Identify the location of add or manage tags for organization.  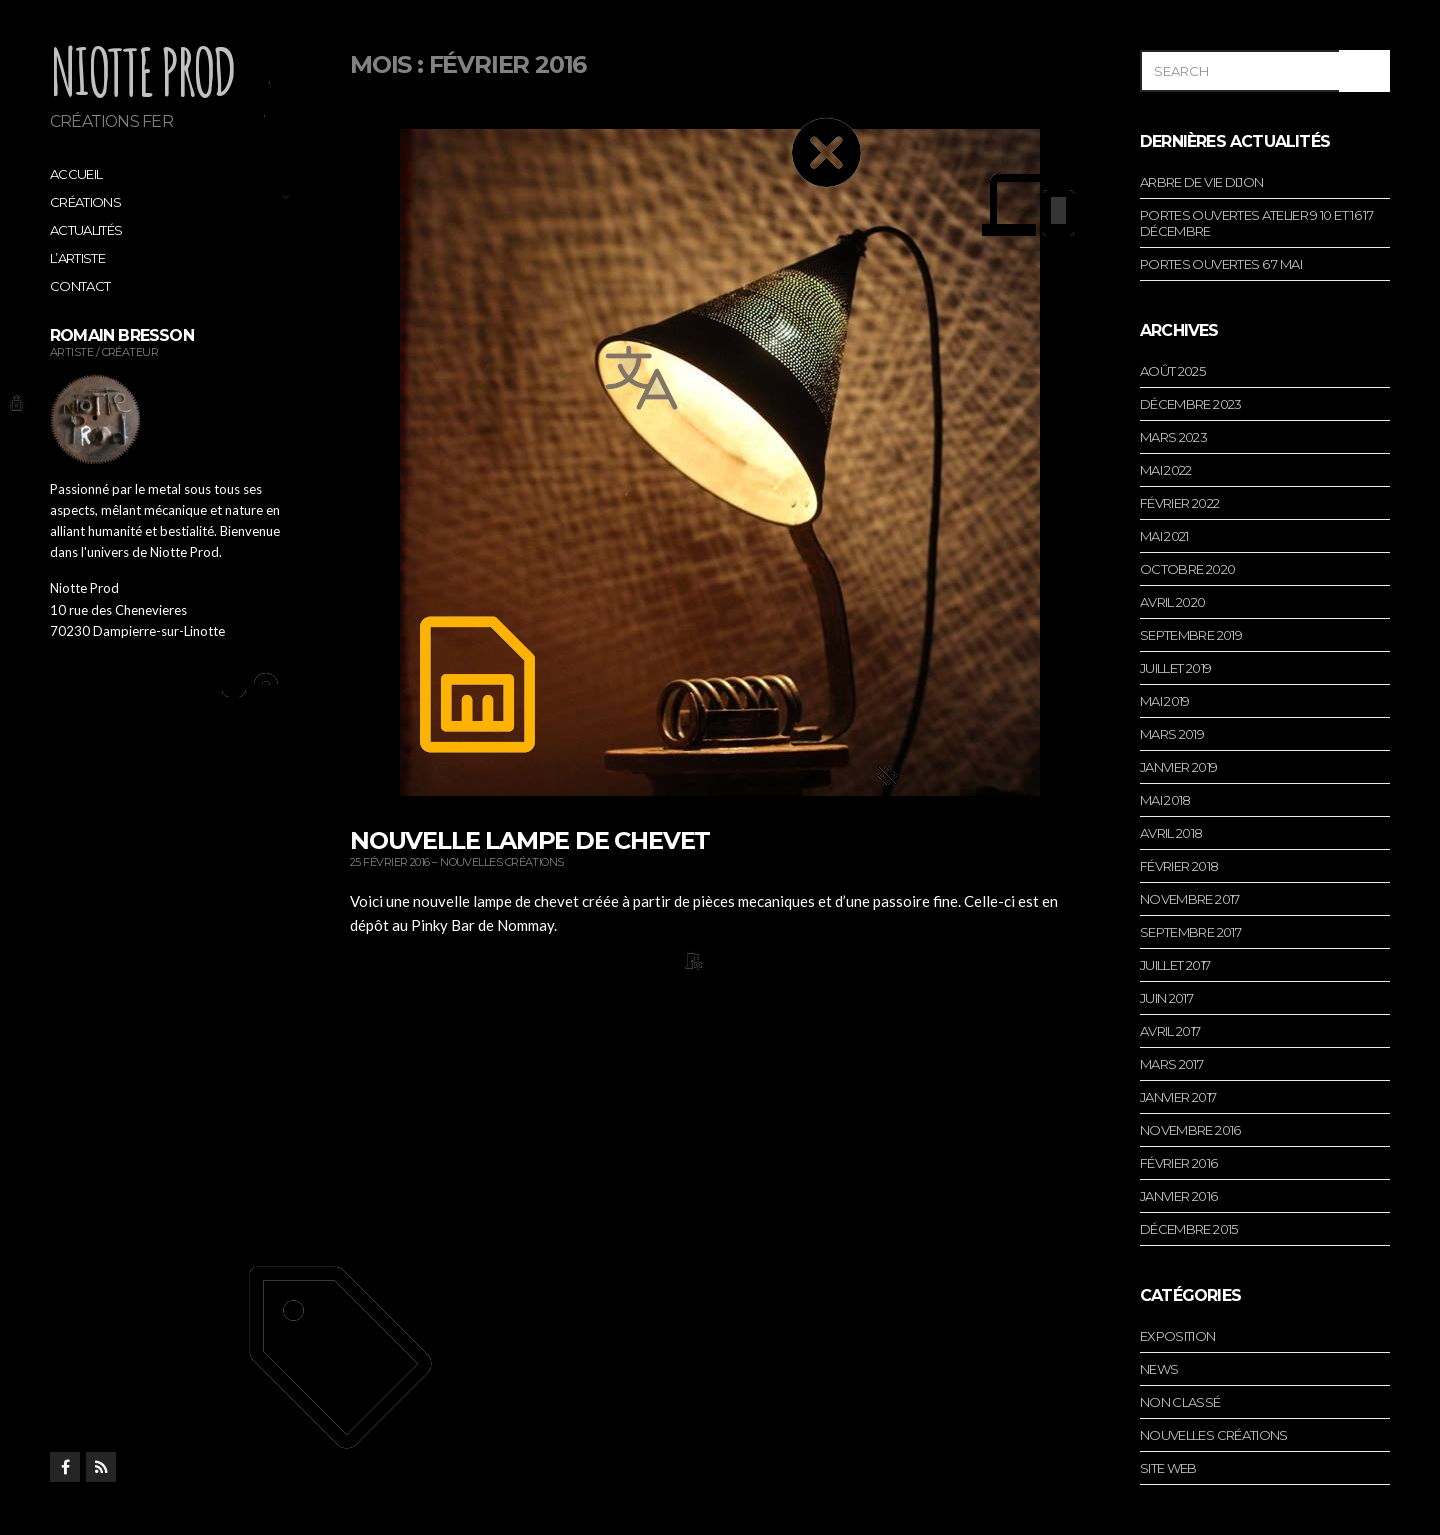
(330, 1347).